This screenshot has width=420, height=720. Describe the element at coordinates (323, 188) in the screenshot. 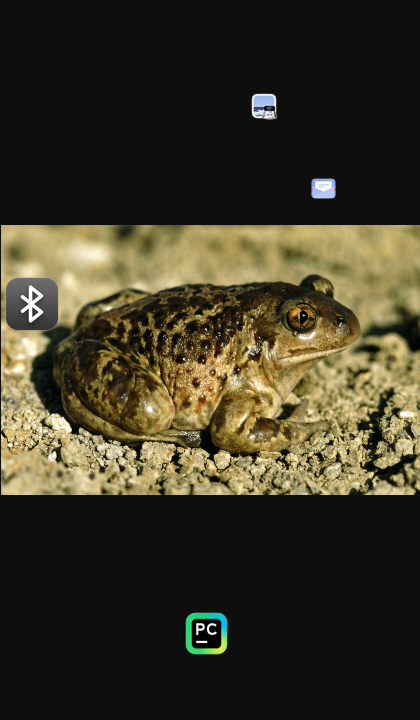

I see `open evolution email and calendar app` at that location.